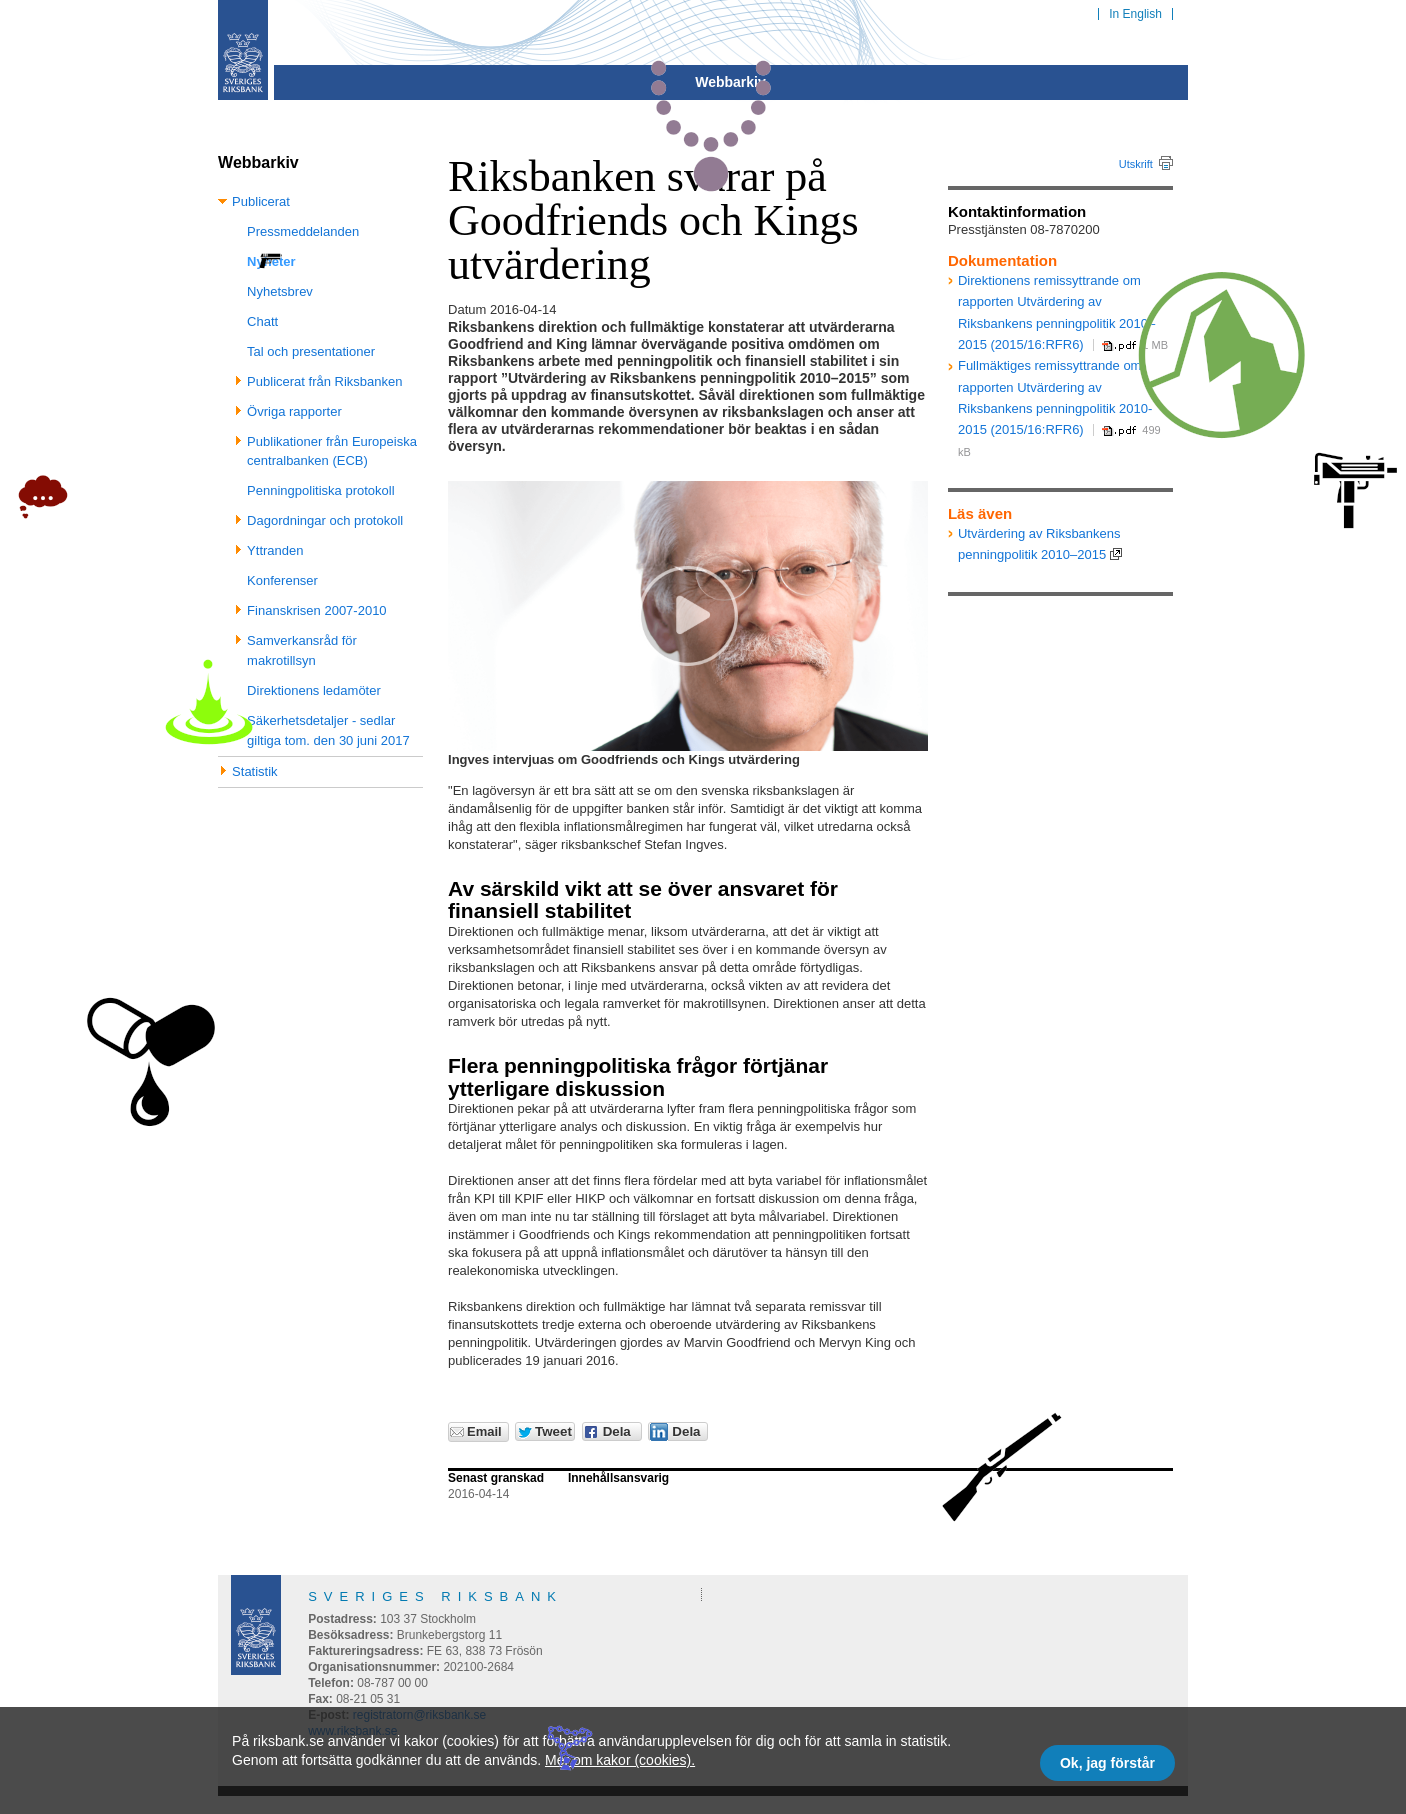  Describe the element at coordinates (270, 260) in the screenshot. I see `access weapons or firearms in a game inventory` at that location.